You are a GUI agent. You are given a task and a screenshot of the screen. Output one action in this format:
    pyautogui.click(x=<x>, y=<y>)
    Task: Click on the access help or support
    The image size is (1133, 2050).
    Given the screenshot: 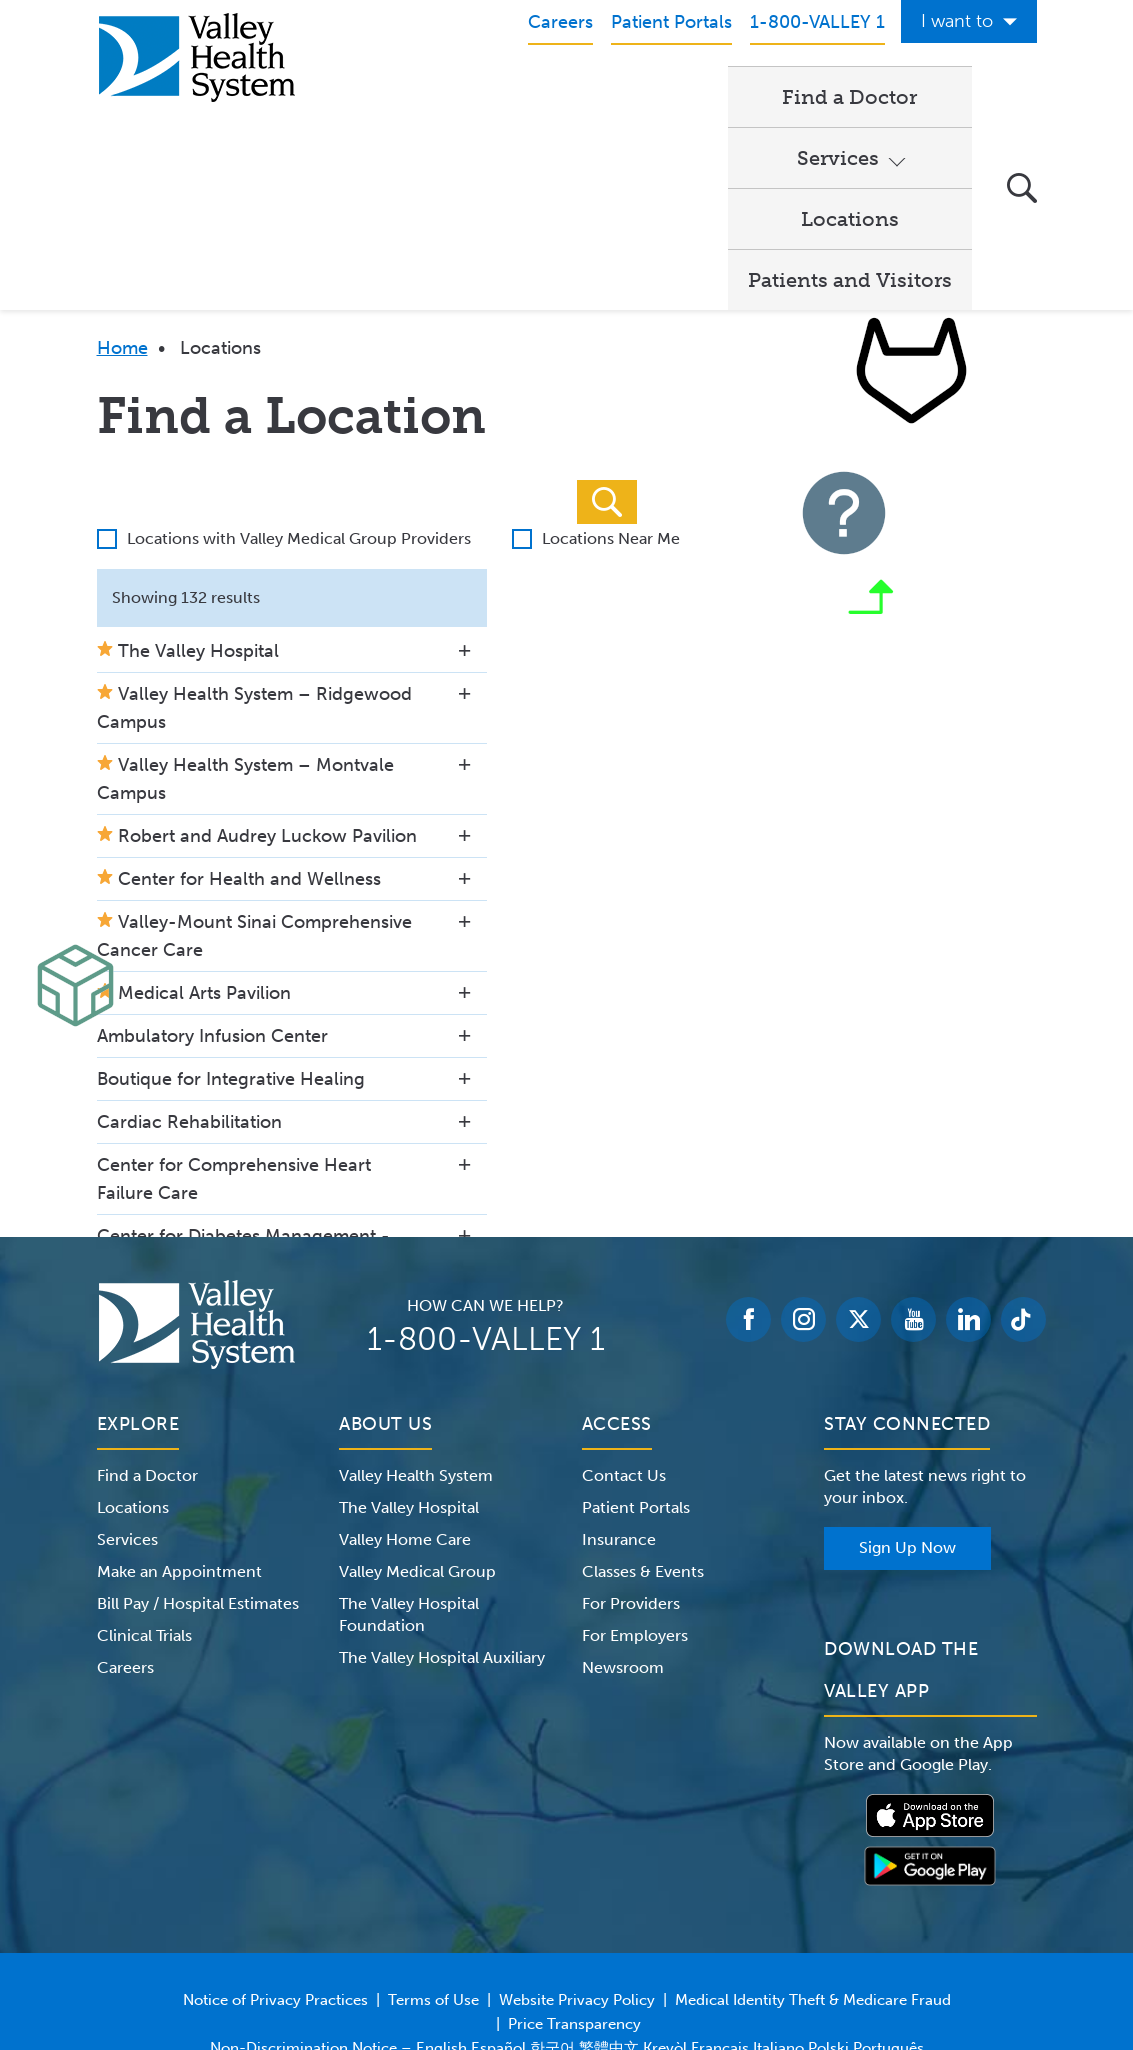 What is the action you would take?
    pyautogui.click(x=844, y=513)
    